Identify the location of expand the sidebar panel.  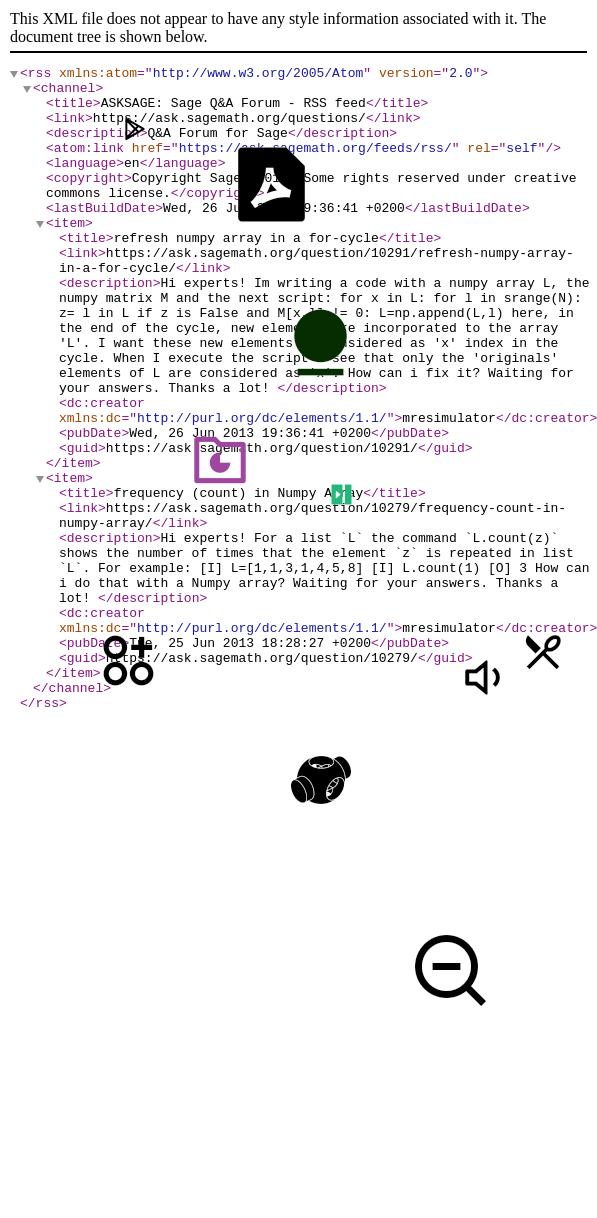
(341, 494).